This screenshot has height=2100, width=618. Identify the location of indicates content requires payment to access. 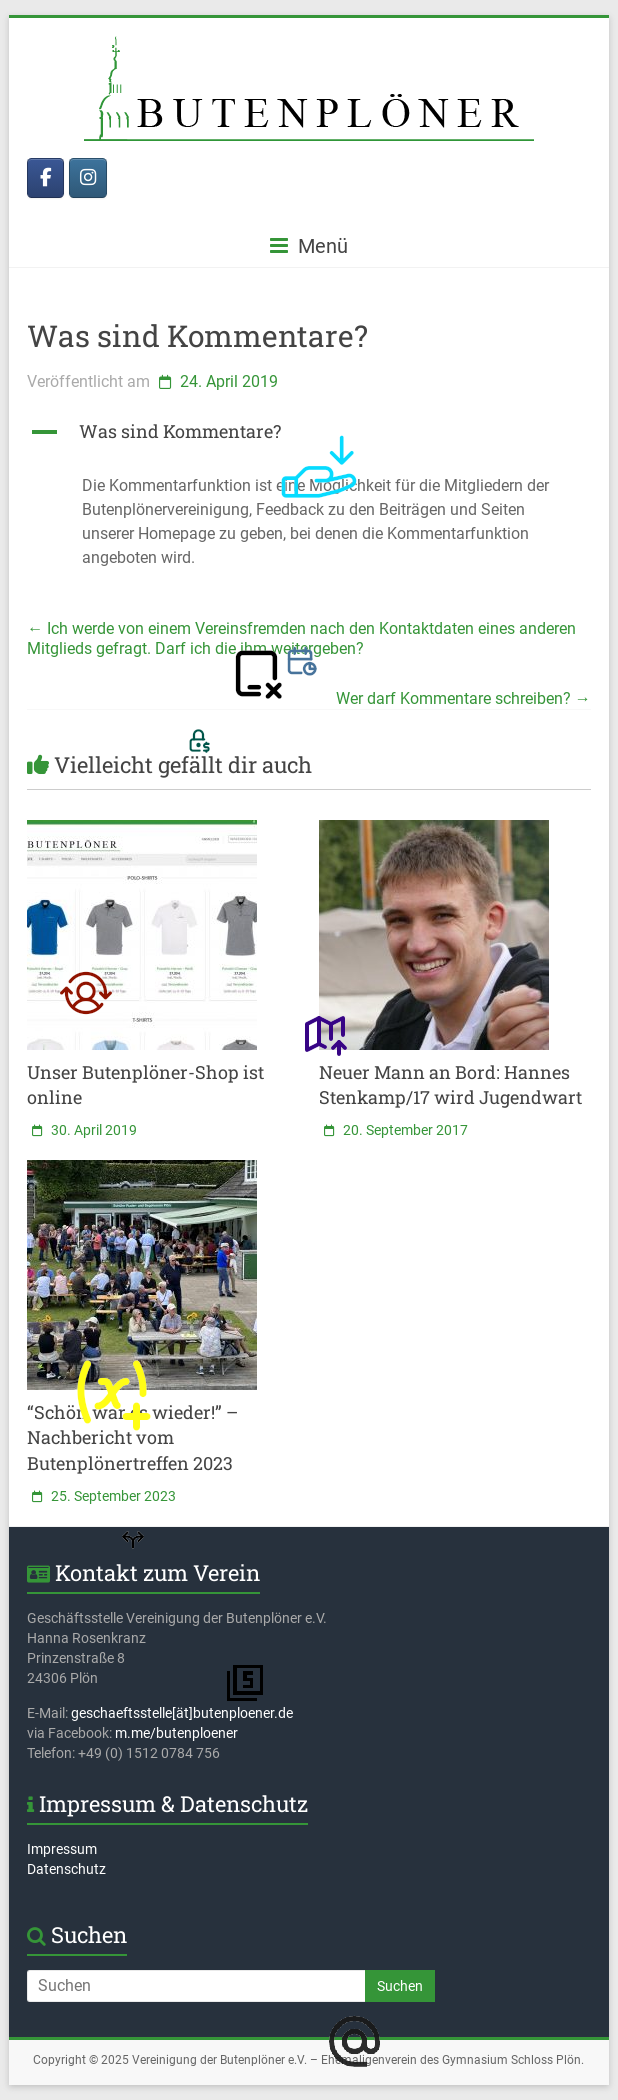
(198, 740).